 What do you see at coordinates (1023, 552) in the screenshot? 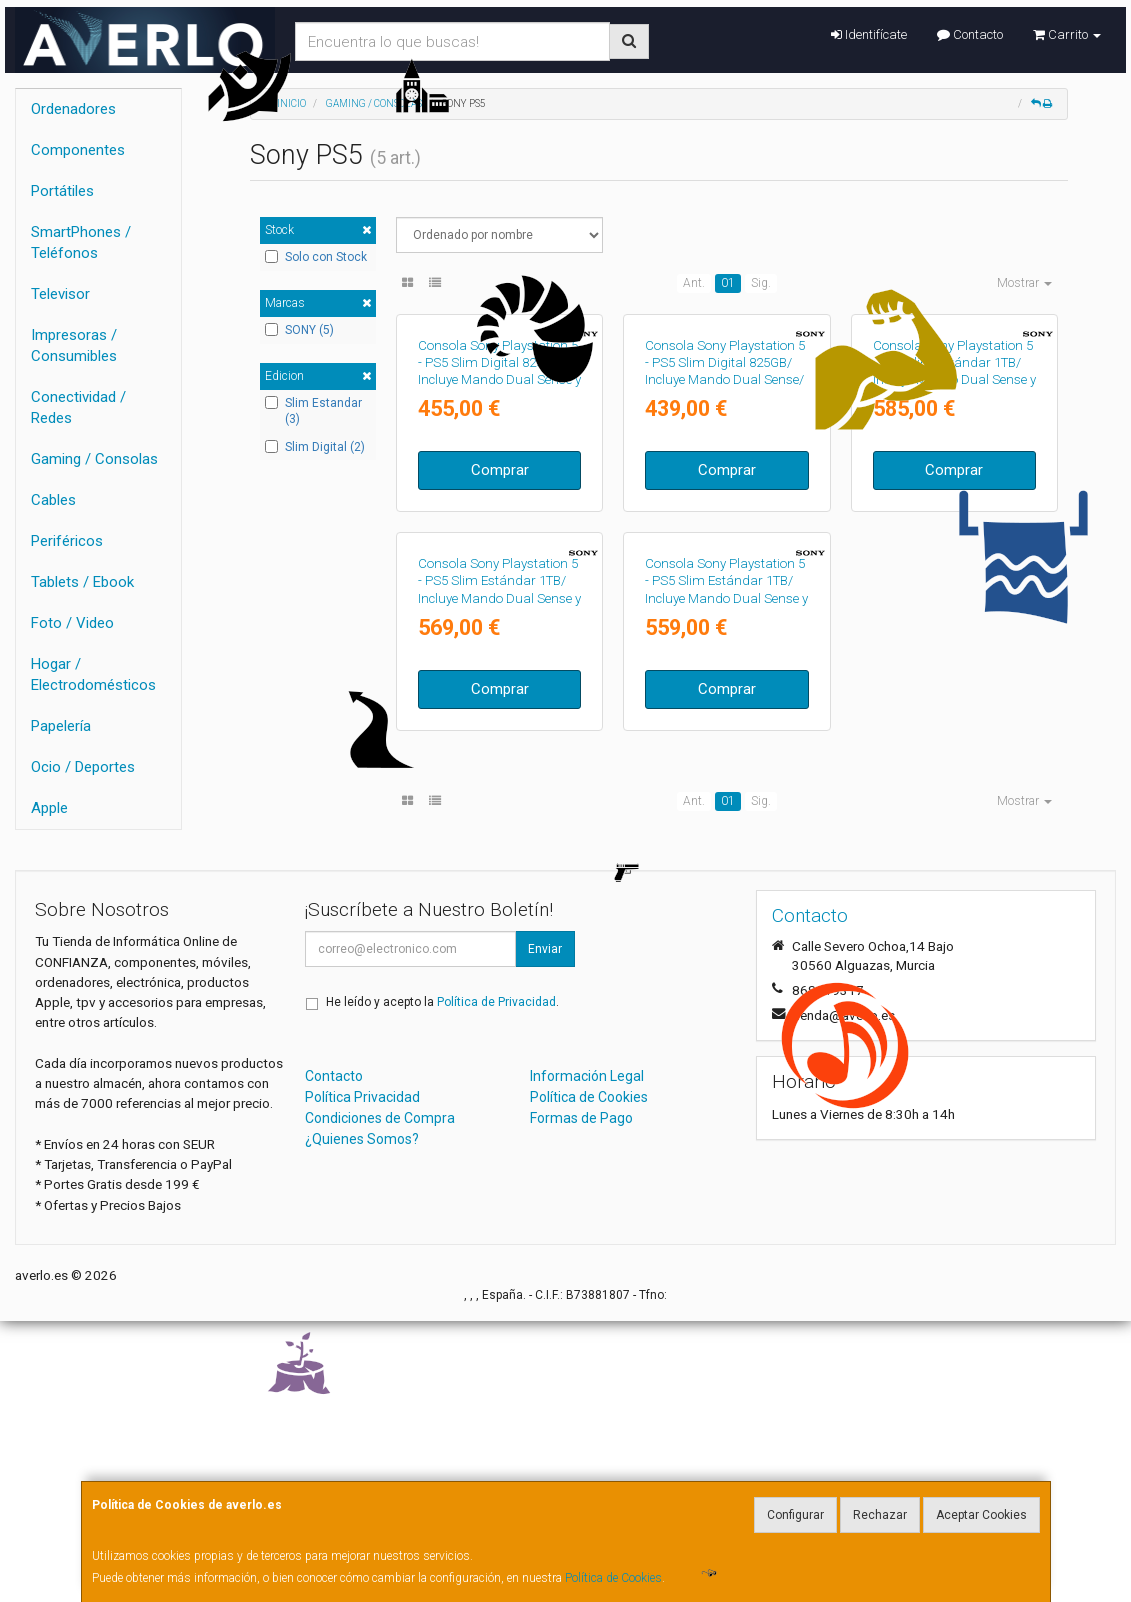
I see `view bathroom or towel amenities` at bounding box center [1023, 552].